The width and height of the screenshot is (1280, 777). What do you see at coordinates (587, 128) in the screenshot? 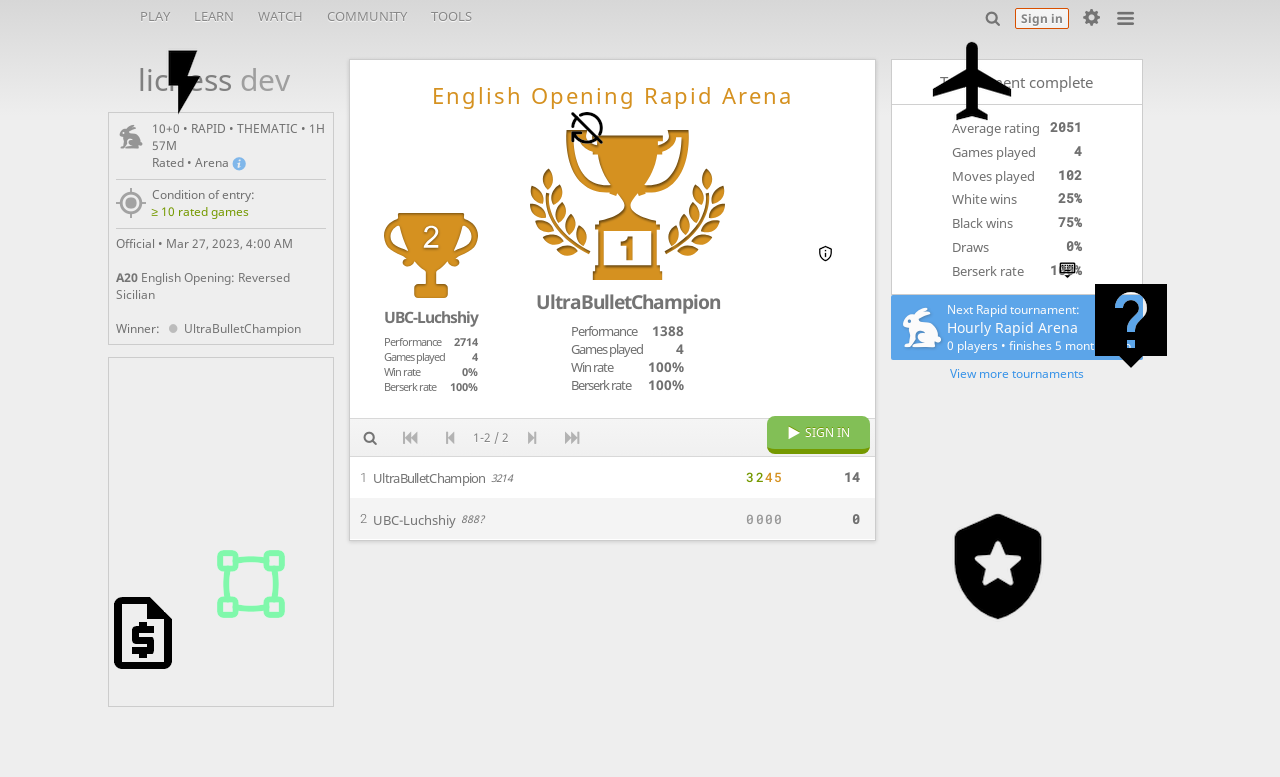
I see `disable browsing history tracking` at bounding box center [587, 128].